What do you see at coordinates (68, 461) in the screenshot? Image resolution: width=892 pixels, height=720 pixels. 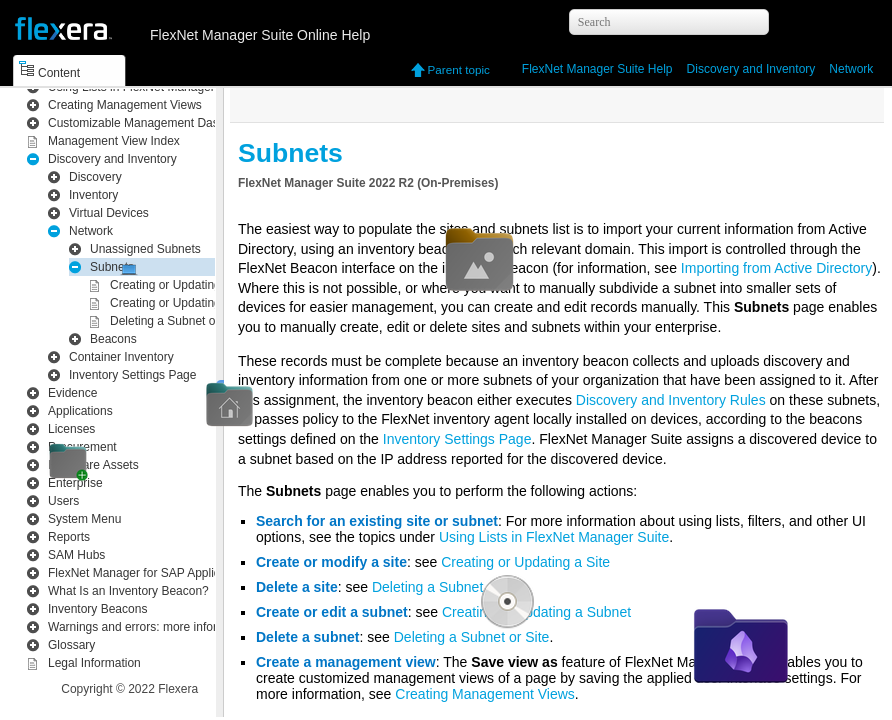 I see `create a new folder` at bounding box center [68, 461].